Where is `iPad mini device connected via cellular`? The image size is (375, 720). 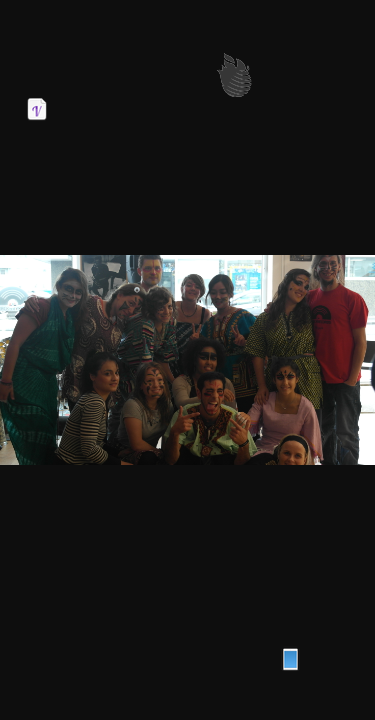
iPad mini device connected via cellular is located at coordinates (290, 657).